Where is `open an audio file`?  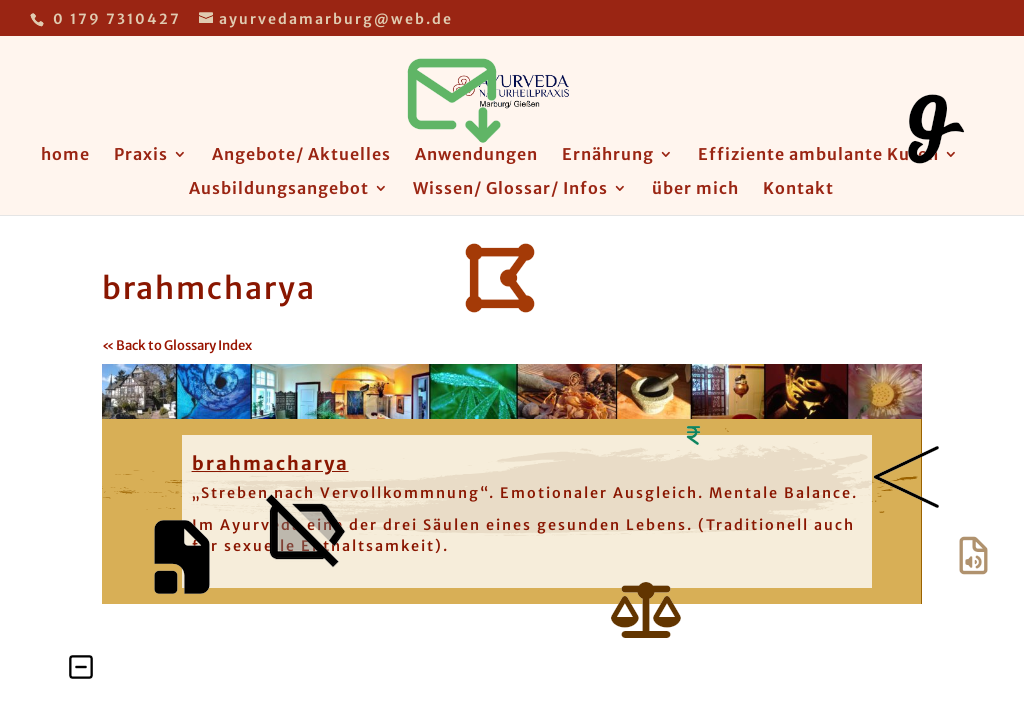
open an audio file is located at coordinates (973, 555).